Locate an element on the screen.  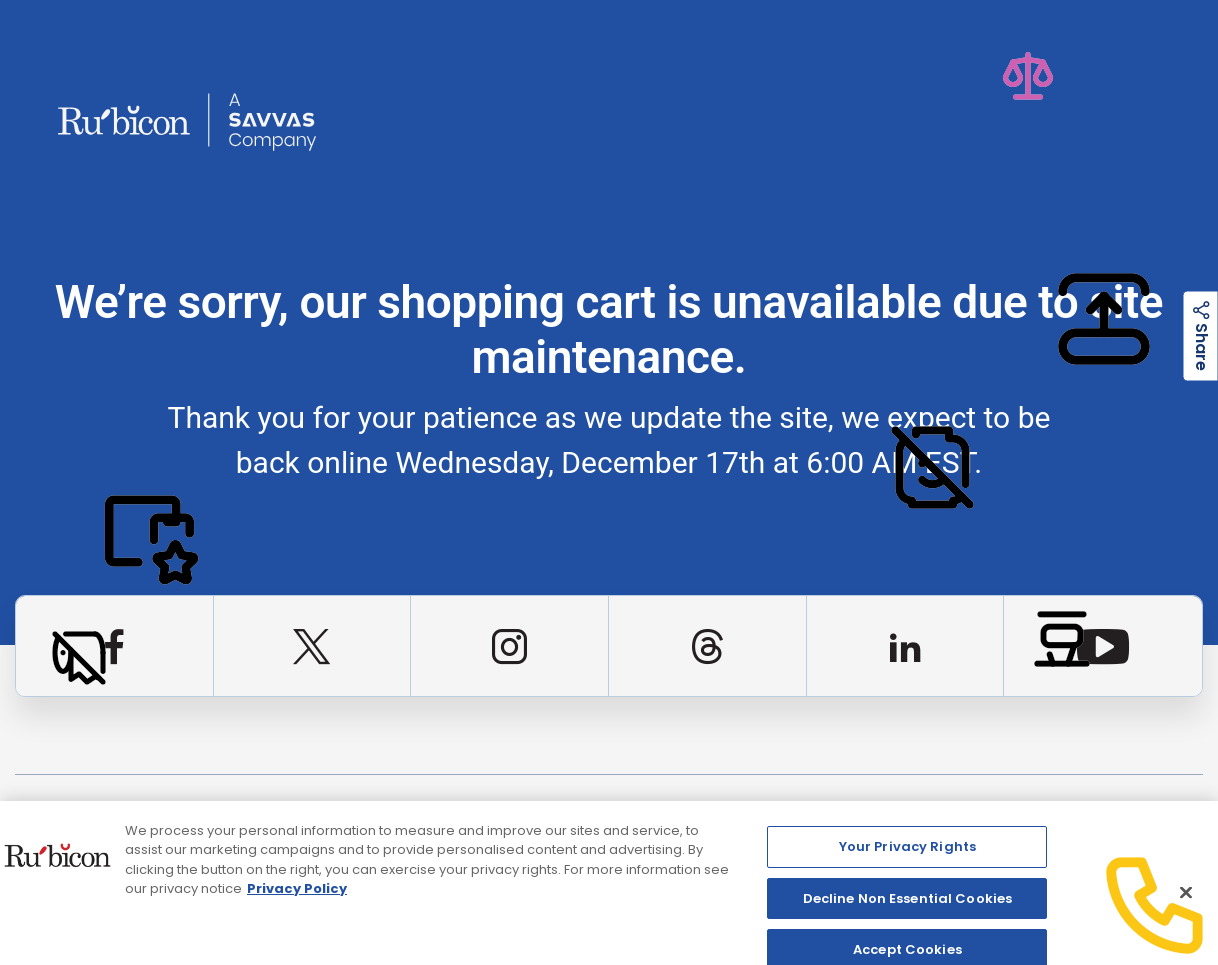
favorite or star a connected device is located at coordinates (149, 535).